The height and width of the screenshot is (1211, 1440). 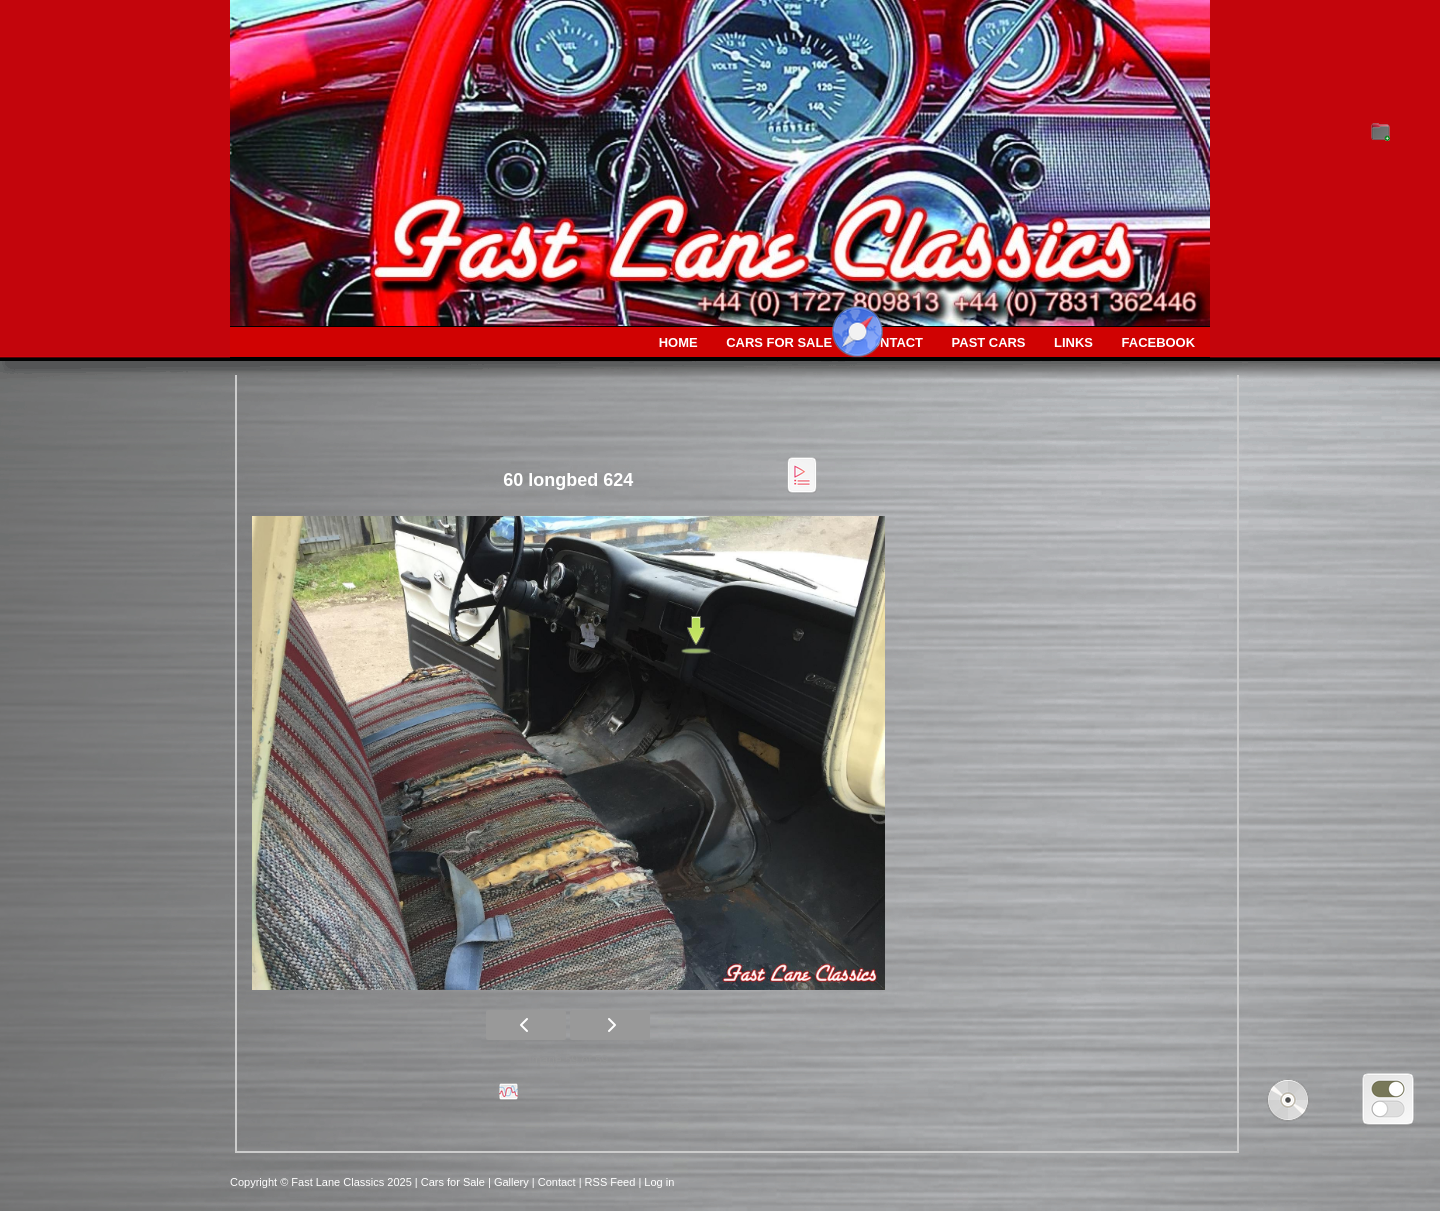 What do you see at coordinates (696, 631) in the screenshot?
I see `save the current file` at bounding box center [696, 631].